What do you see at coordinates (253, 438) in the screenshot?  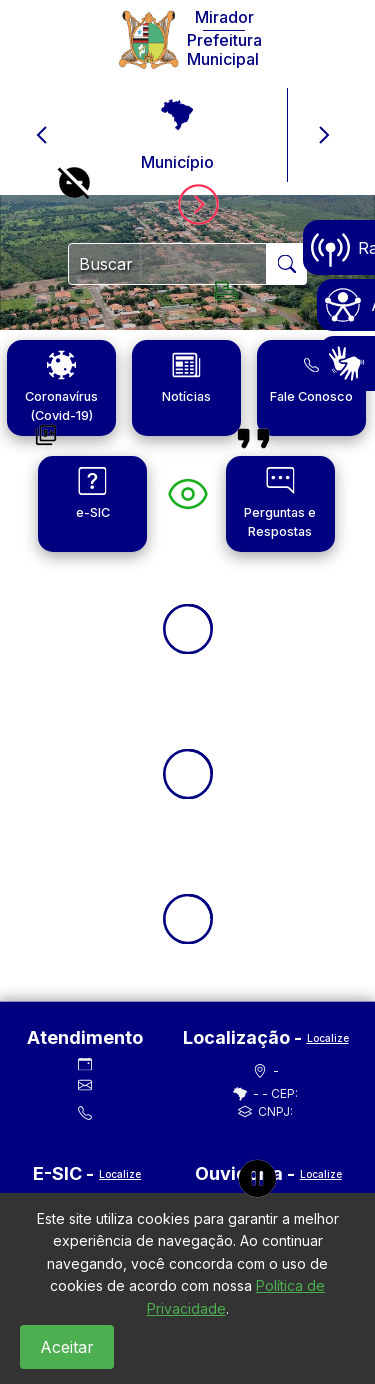 I see `insert a block quote` at bounding box center [253, 438].